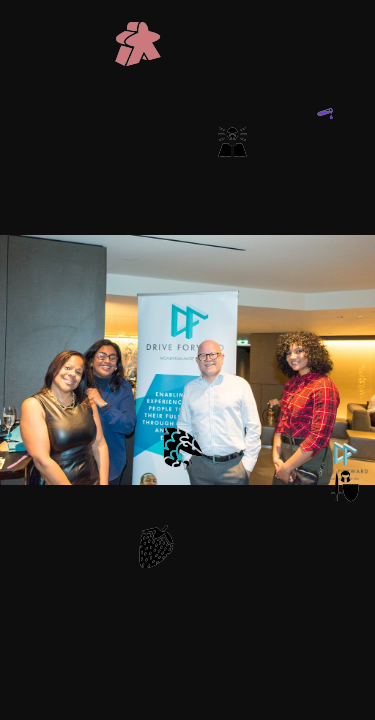 Image resolution: width=375 pixels, height=720 pixels. What do you see at coordinates (232, 142) in the screenshot?
I see `get inspired with creative ideas or tips` at bounding box center [232, 142].